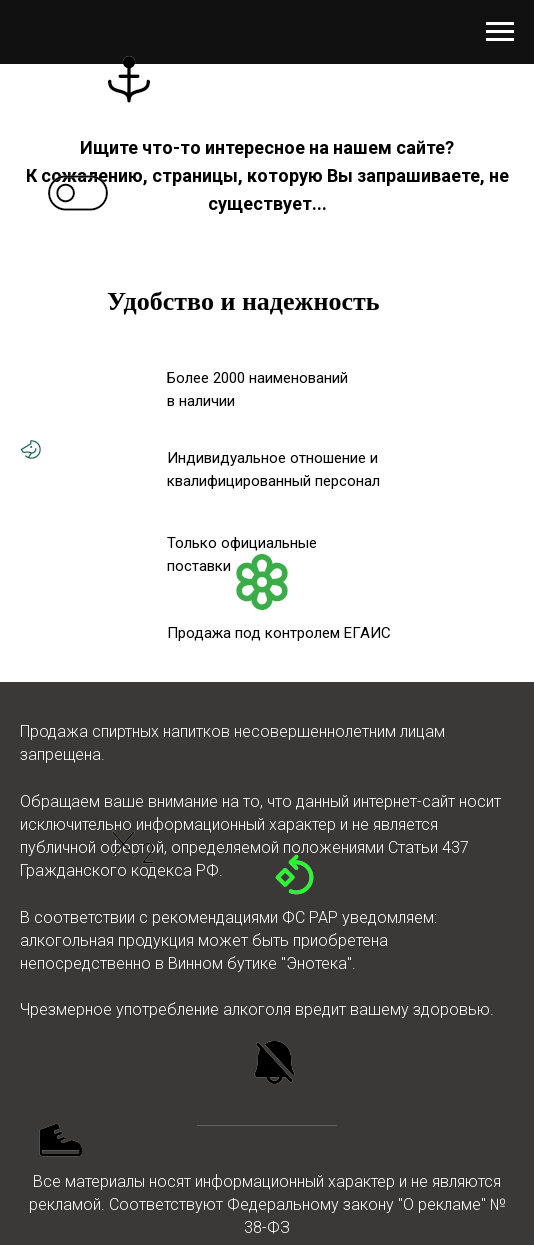 This screenshot has width=534, height=1245. Describe the element at coordinates (78, 193) in the screenshot. I see `toggle switch in off position` at that location.